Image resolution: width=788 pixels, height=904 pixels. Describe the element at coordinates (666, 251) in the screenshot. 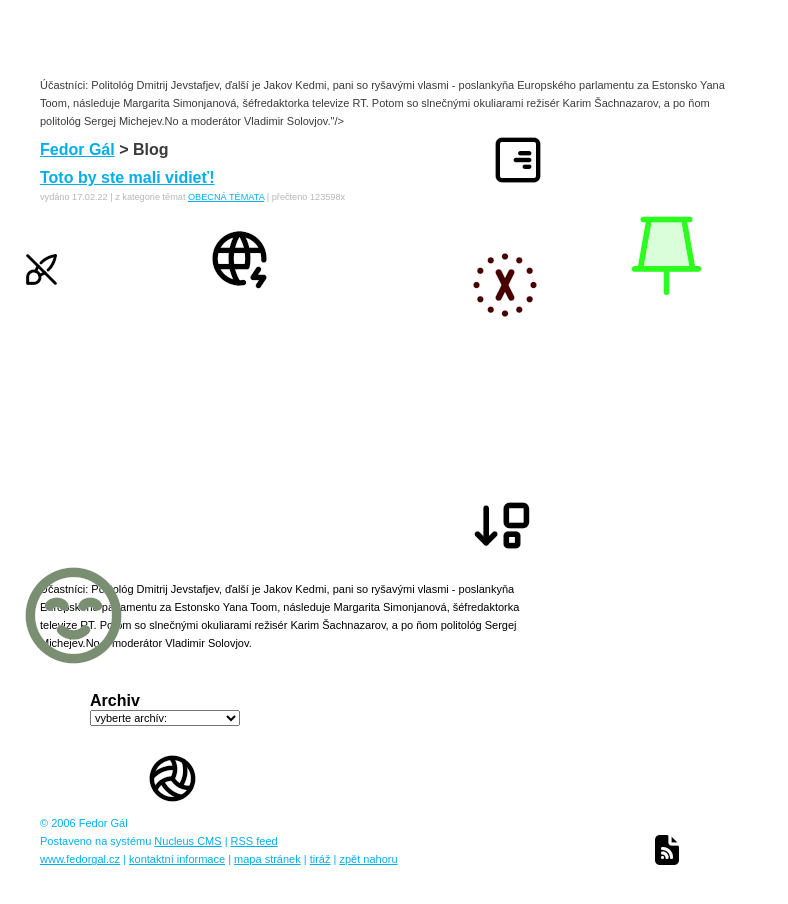

I see `pin an item to keep it visible` at that location.